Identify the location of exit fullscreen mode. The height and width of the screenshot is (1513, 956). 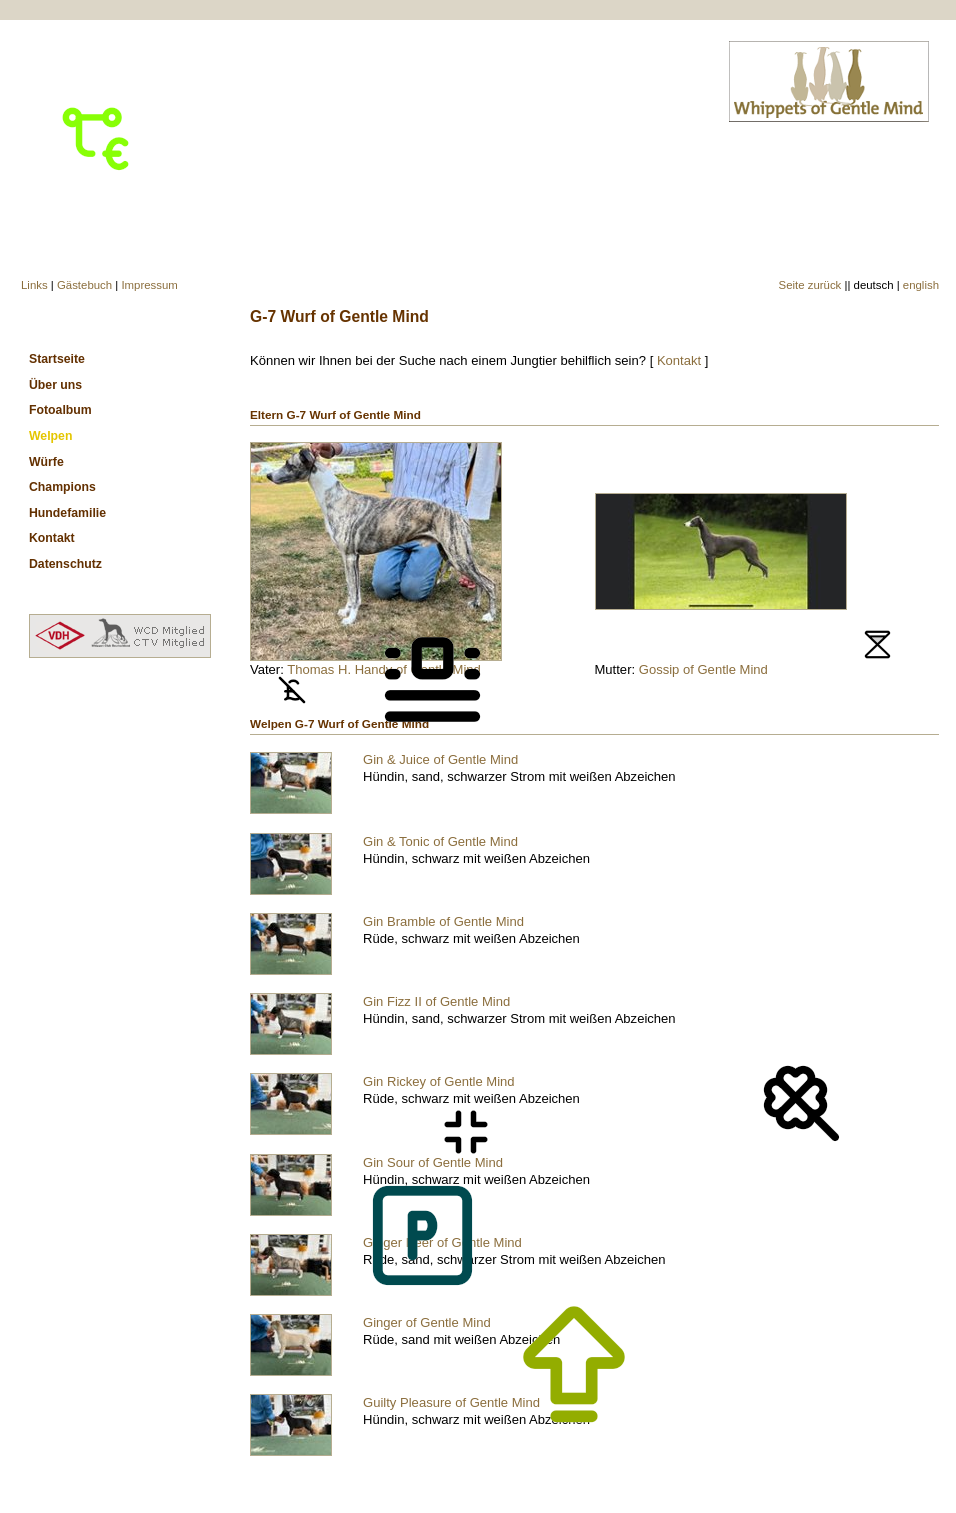
(466, 1132).